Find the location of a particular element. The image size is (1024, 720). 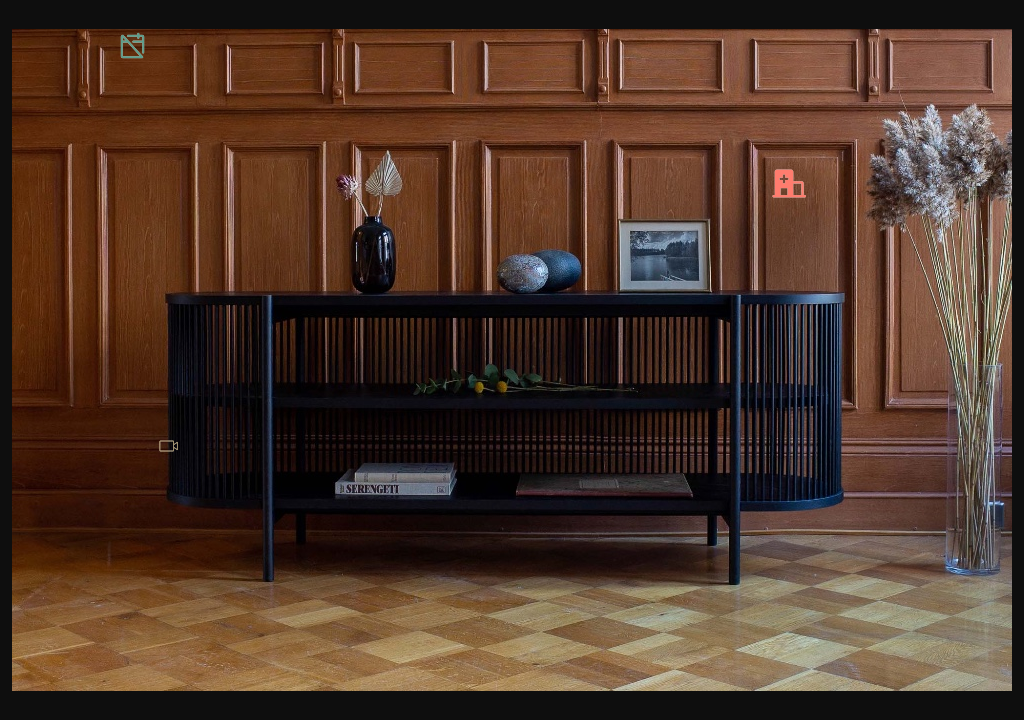

find nearby hospitals or medical facilities is located at coordinates (787, 183).